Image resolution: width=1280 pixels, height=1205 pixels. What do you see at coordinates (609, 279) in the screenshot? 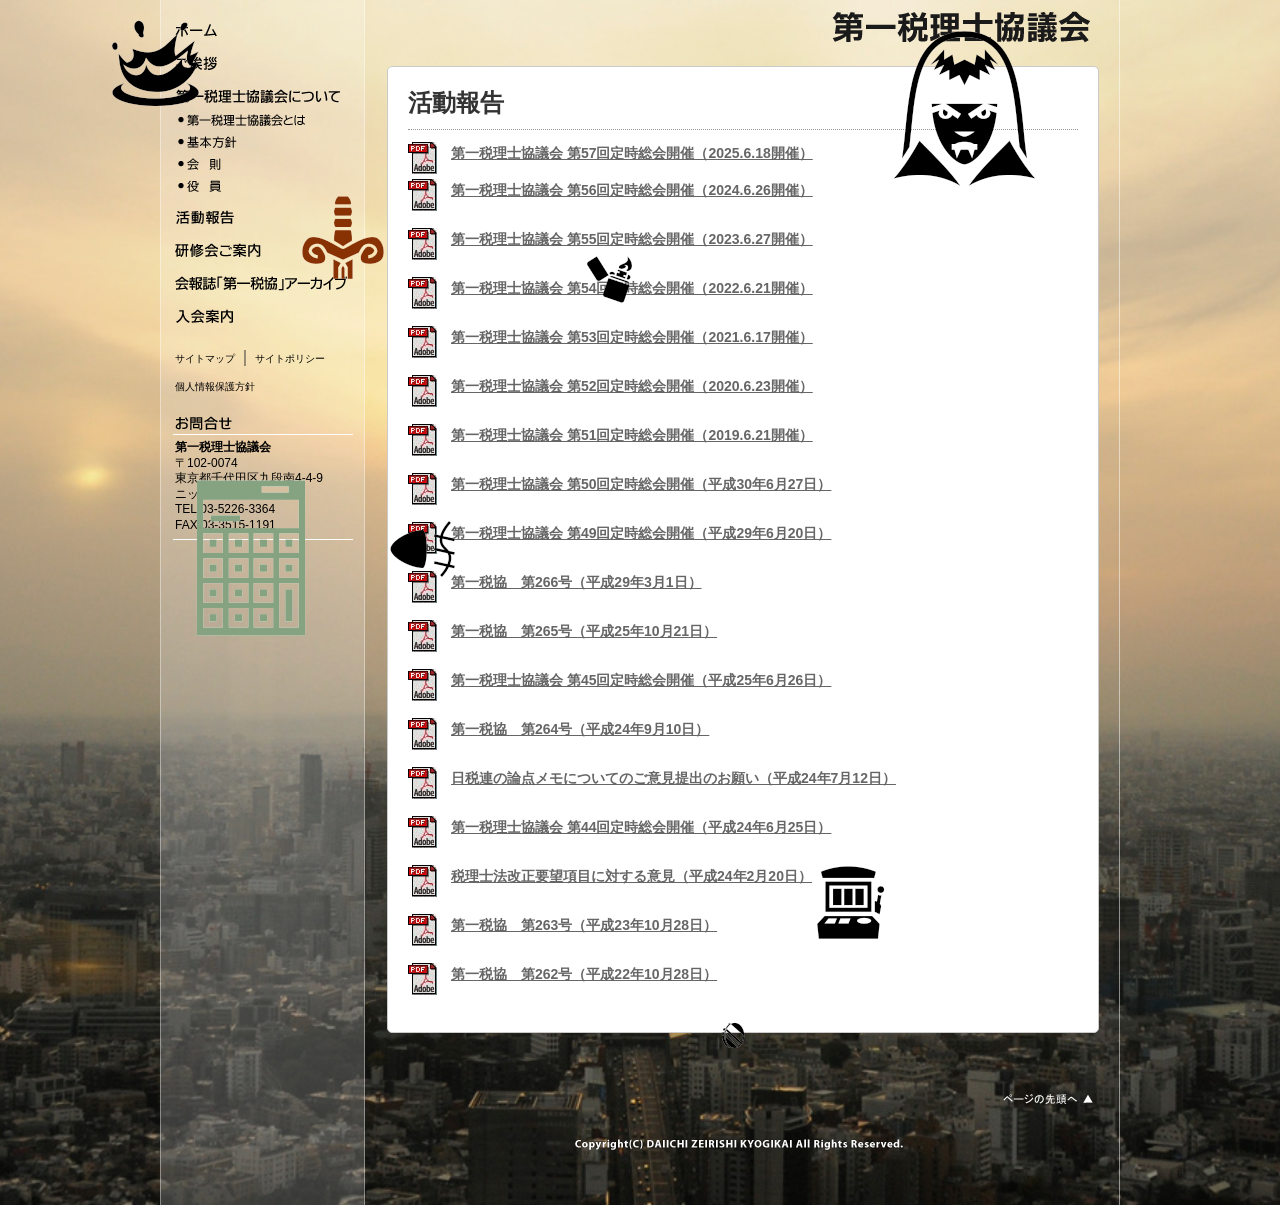
I see `ignite or activate a fire-related feature` at bounding box center [609, 279].